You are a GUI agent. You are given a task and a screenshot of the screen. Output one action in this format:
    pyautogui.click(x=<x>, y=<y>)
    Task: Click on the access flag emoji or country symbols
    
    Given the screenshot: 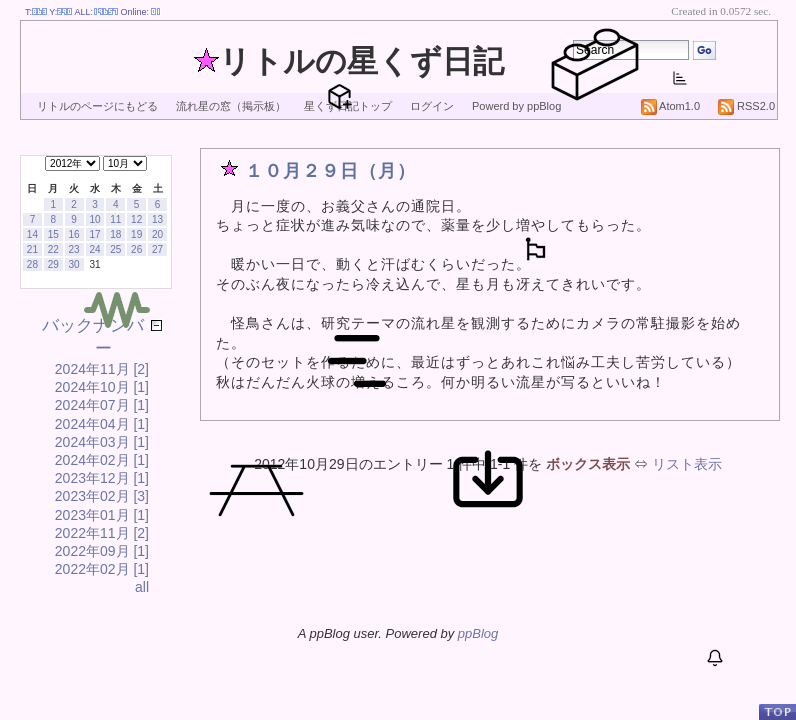 What is the action you would take?
    pyautogui.click(x=535, y=249)
    